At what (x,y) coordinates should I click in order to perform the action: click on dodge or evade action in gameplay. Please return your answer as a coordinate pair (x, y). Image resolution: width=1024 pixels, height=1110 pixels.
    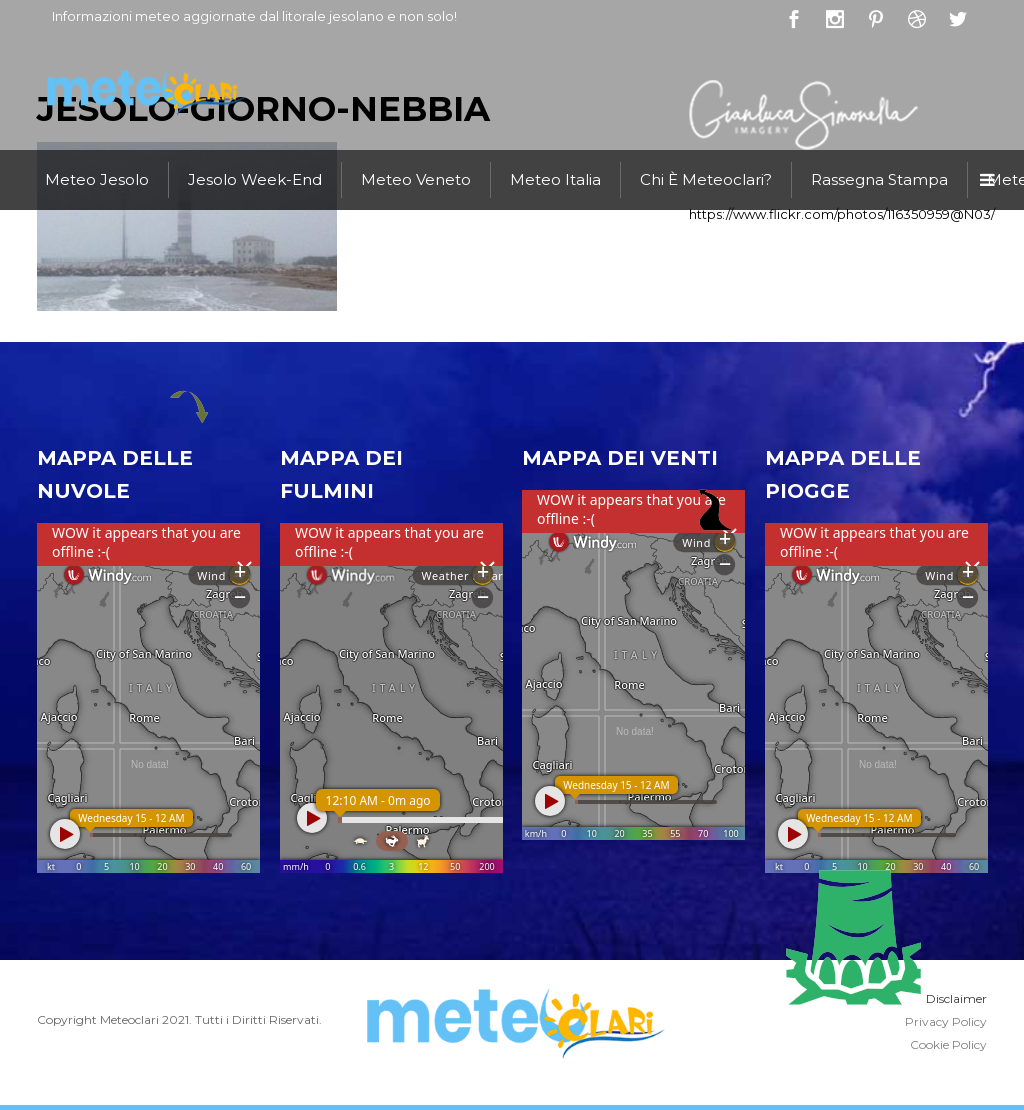
    Looking at the image, I should click on (715, 510).